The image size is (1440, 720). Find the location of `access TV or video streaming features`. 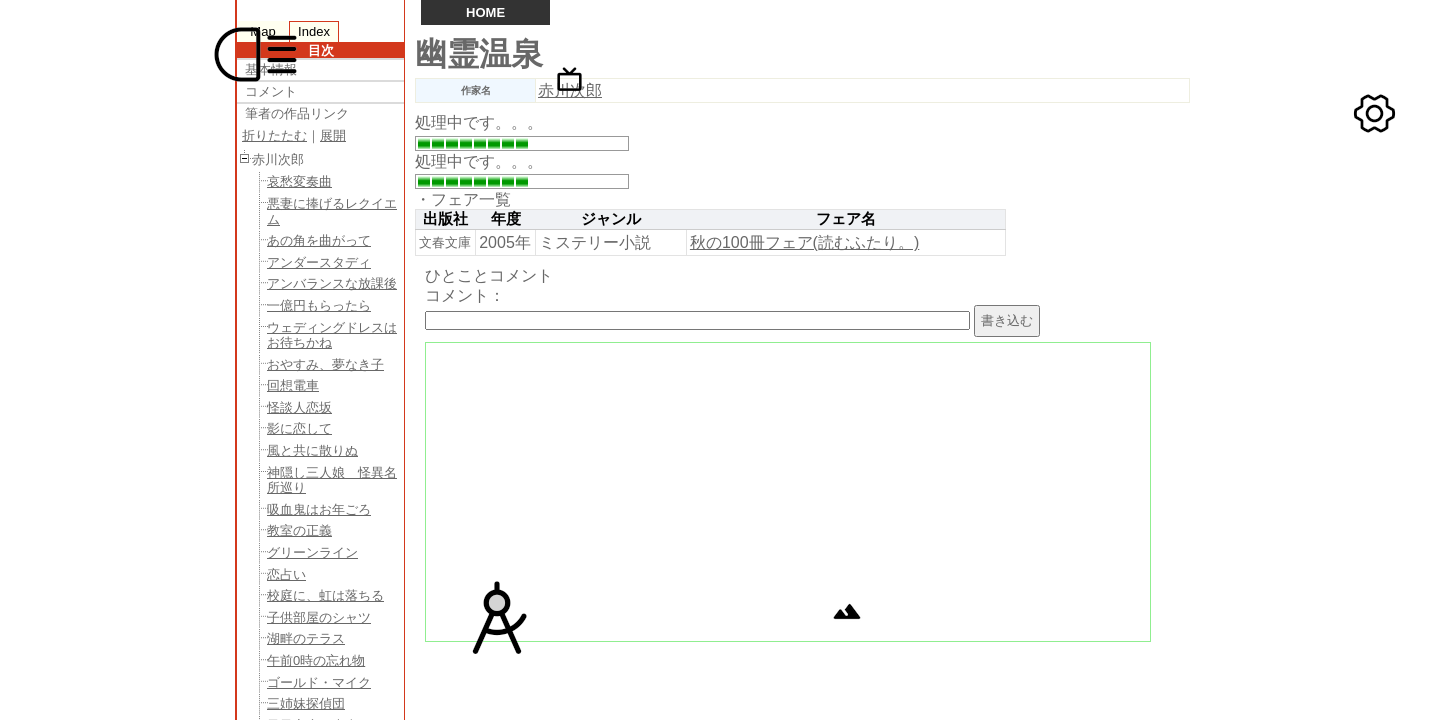

access TV or video streaming features is located at coordinates (569, 80).